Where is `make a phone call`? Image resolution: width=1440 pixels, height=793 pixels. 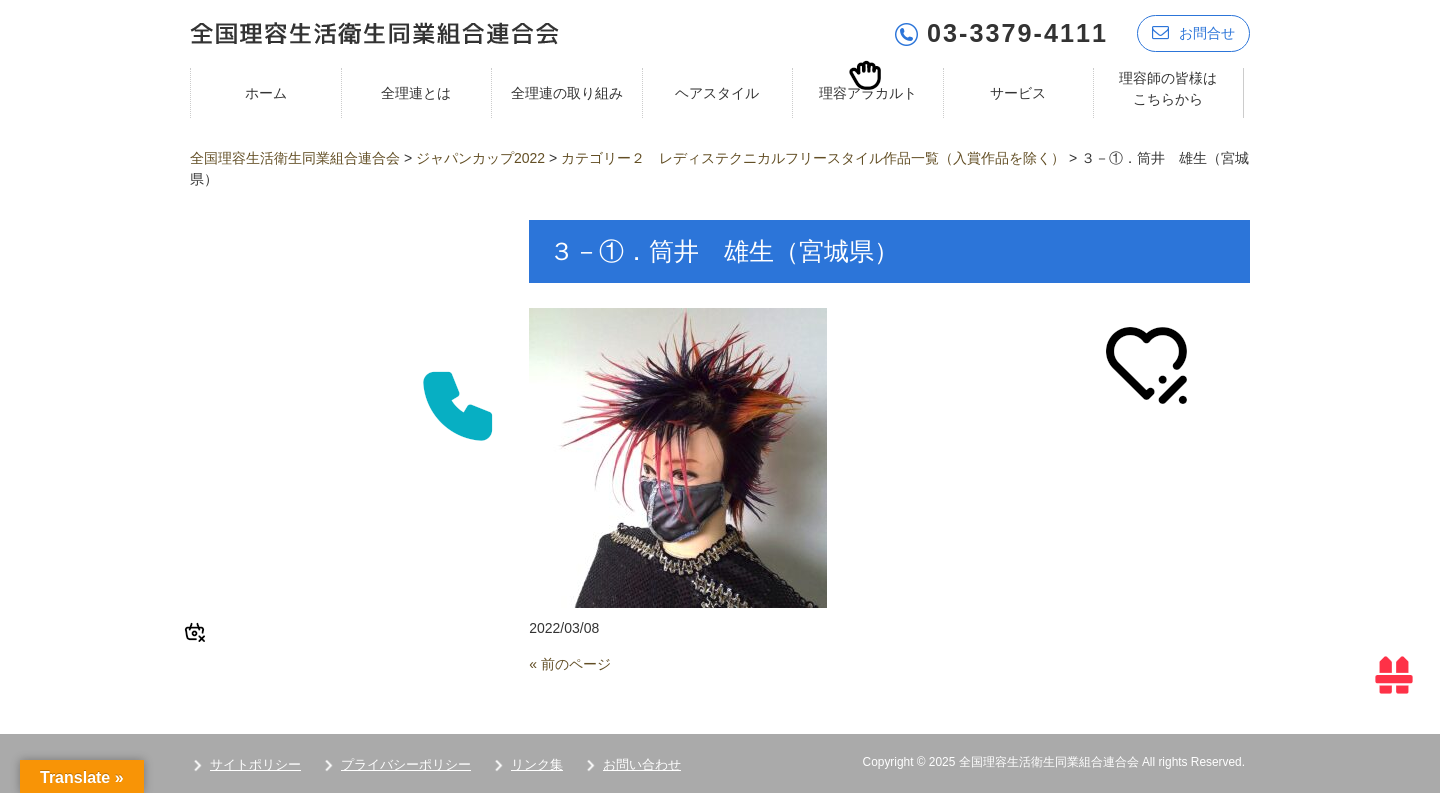
make a phone call is located at coordinates (459, 404).